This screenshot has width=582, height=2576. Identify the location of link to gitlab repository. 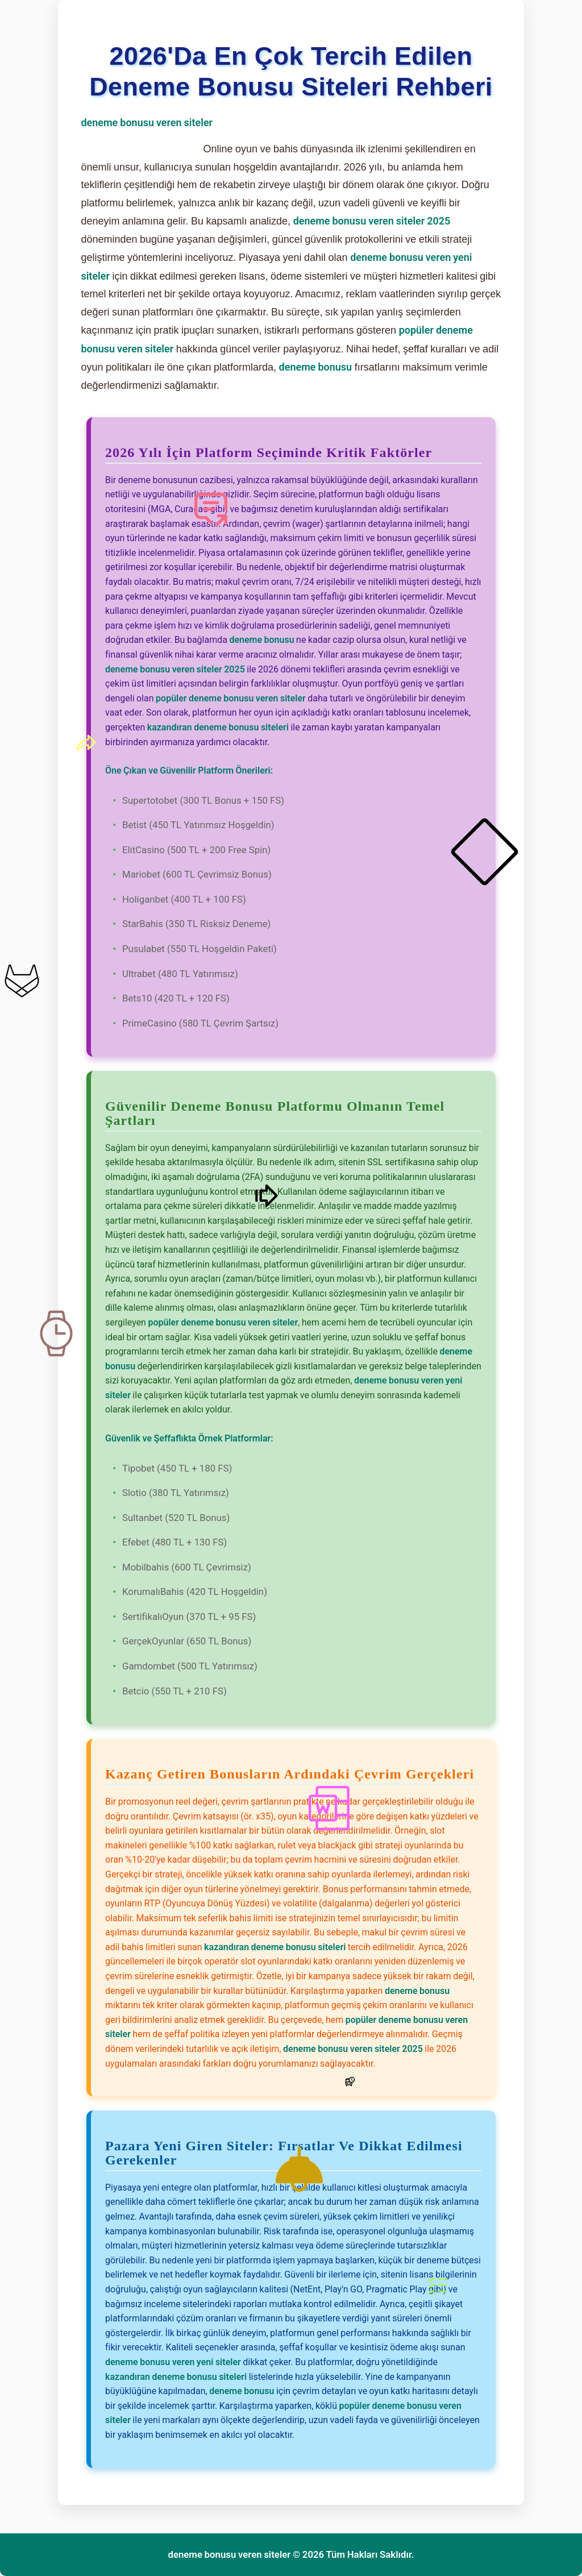
(22, 980).